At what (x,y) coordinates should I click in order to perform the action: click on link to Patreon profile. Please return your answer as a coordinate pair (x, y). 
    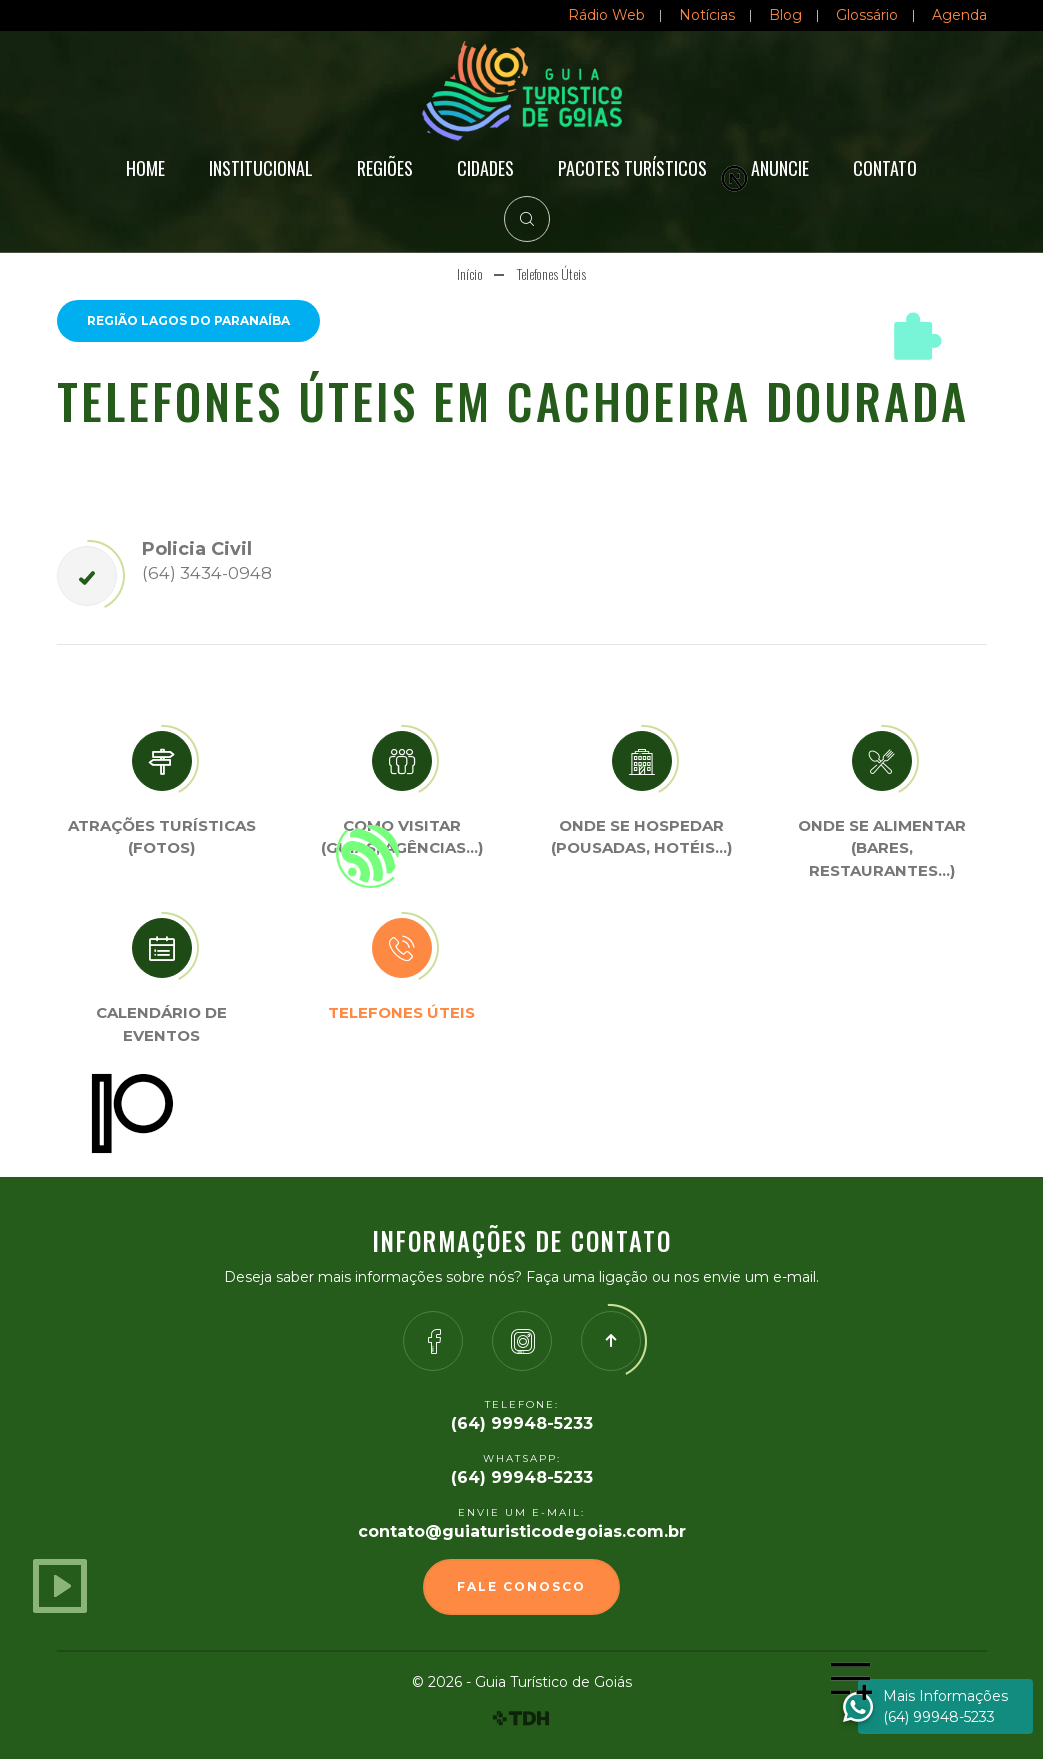
    Looking at the image, I should click on (131, 1113).